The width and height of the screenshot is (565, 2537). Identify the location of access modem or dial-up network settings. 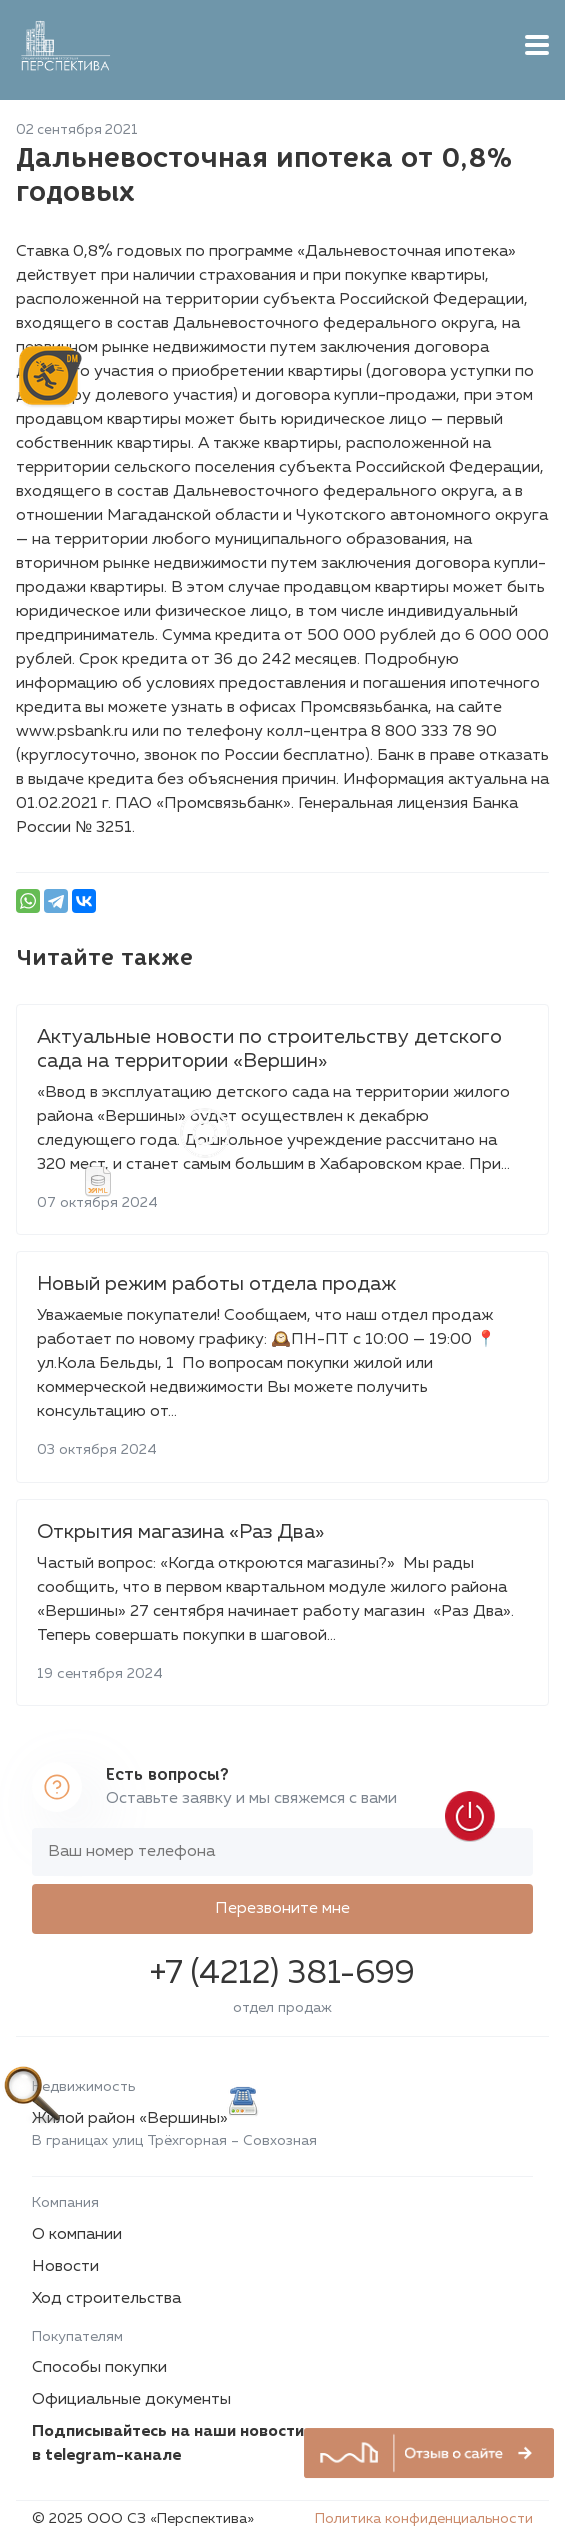
(243, 2102).